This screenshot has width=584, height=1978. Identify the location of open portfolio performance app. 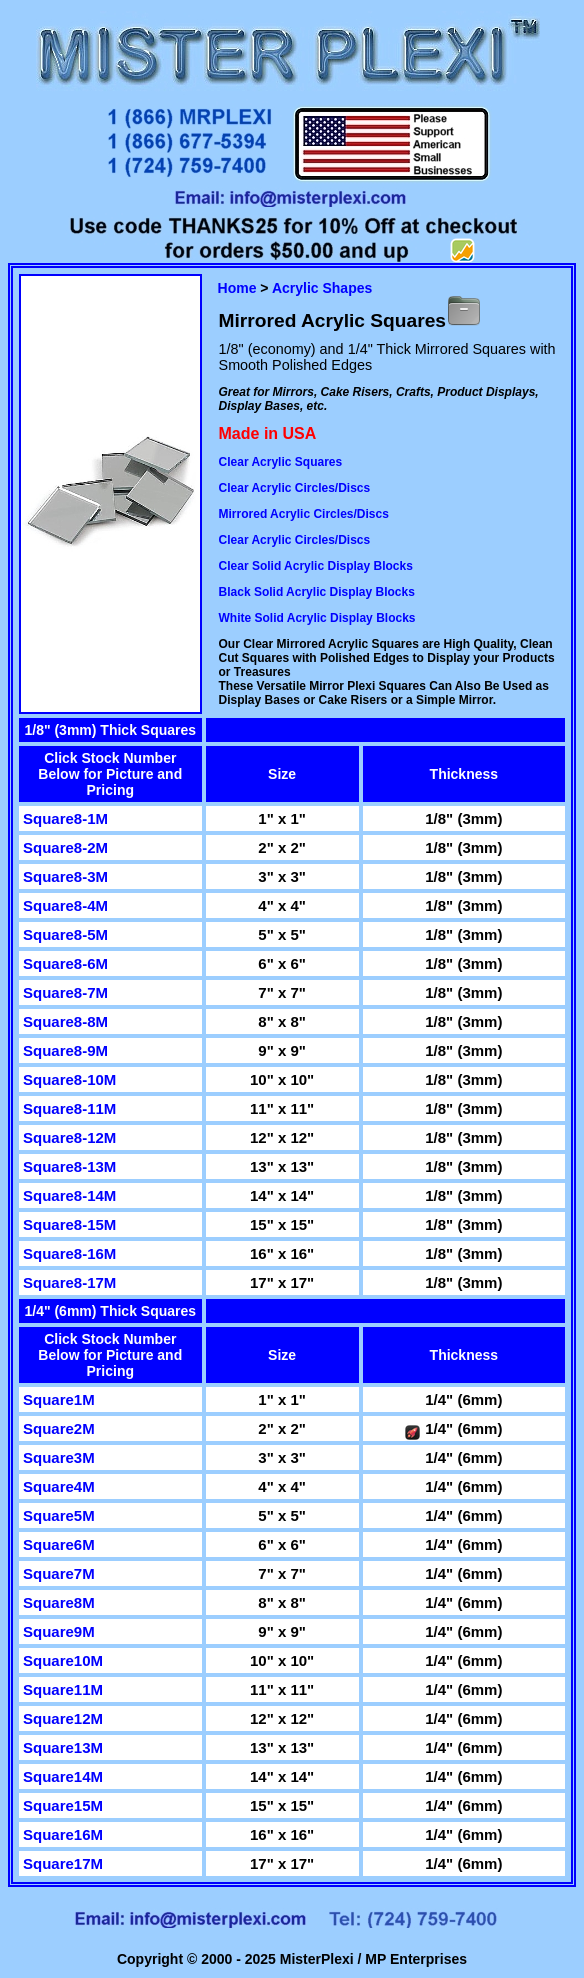
(462, 250).